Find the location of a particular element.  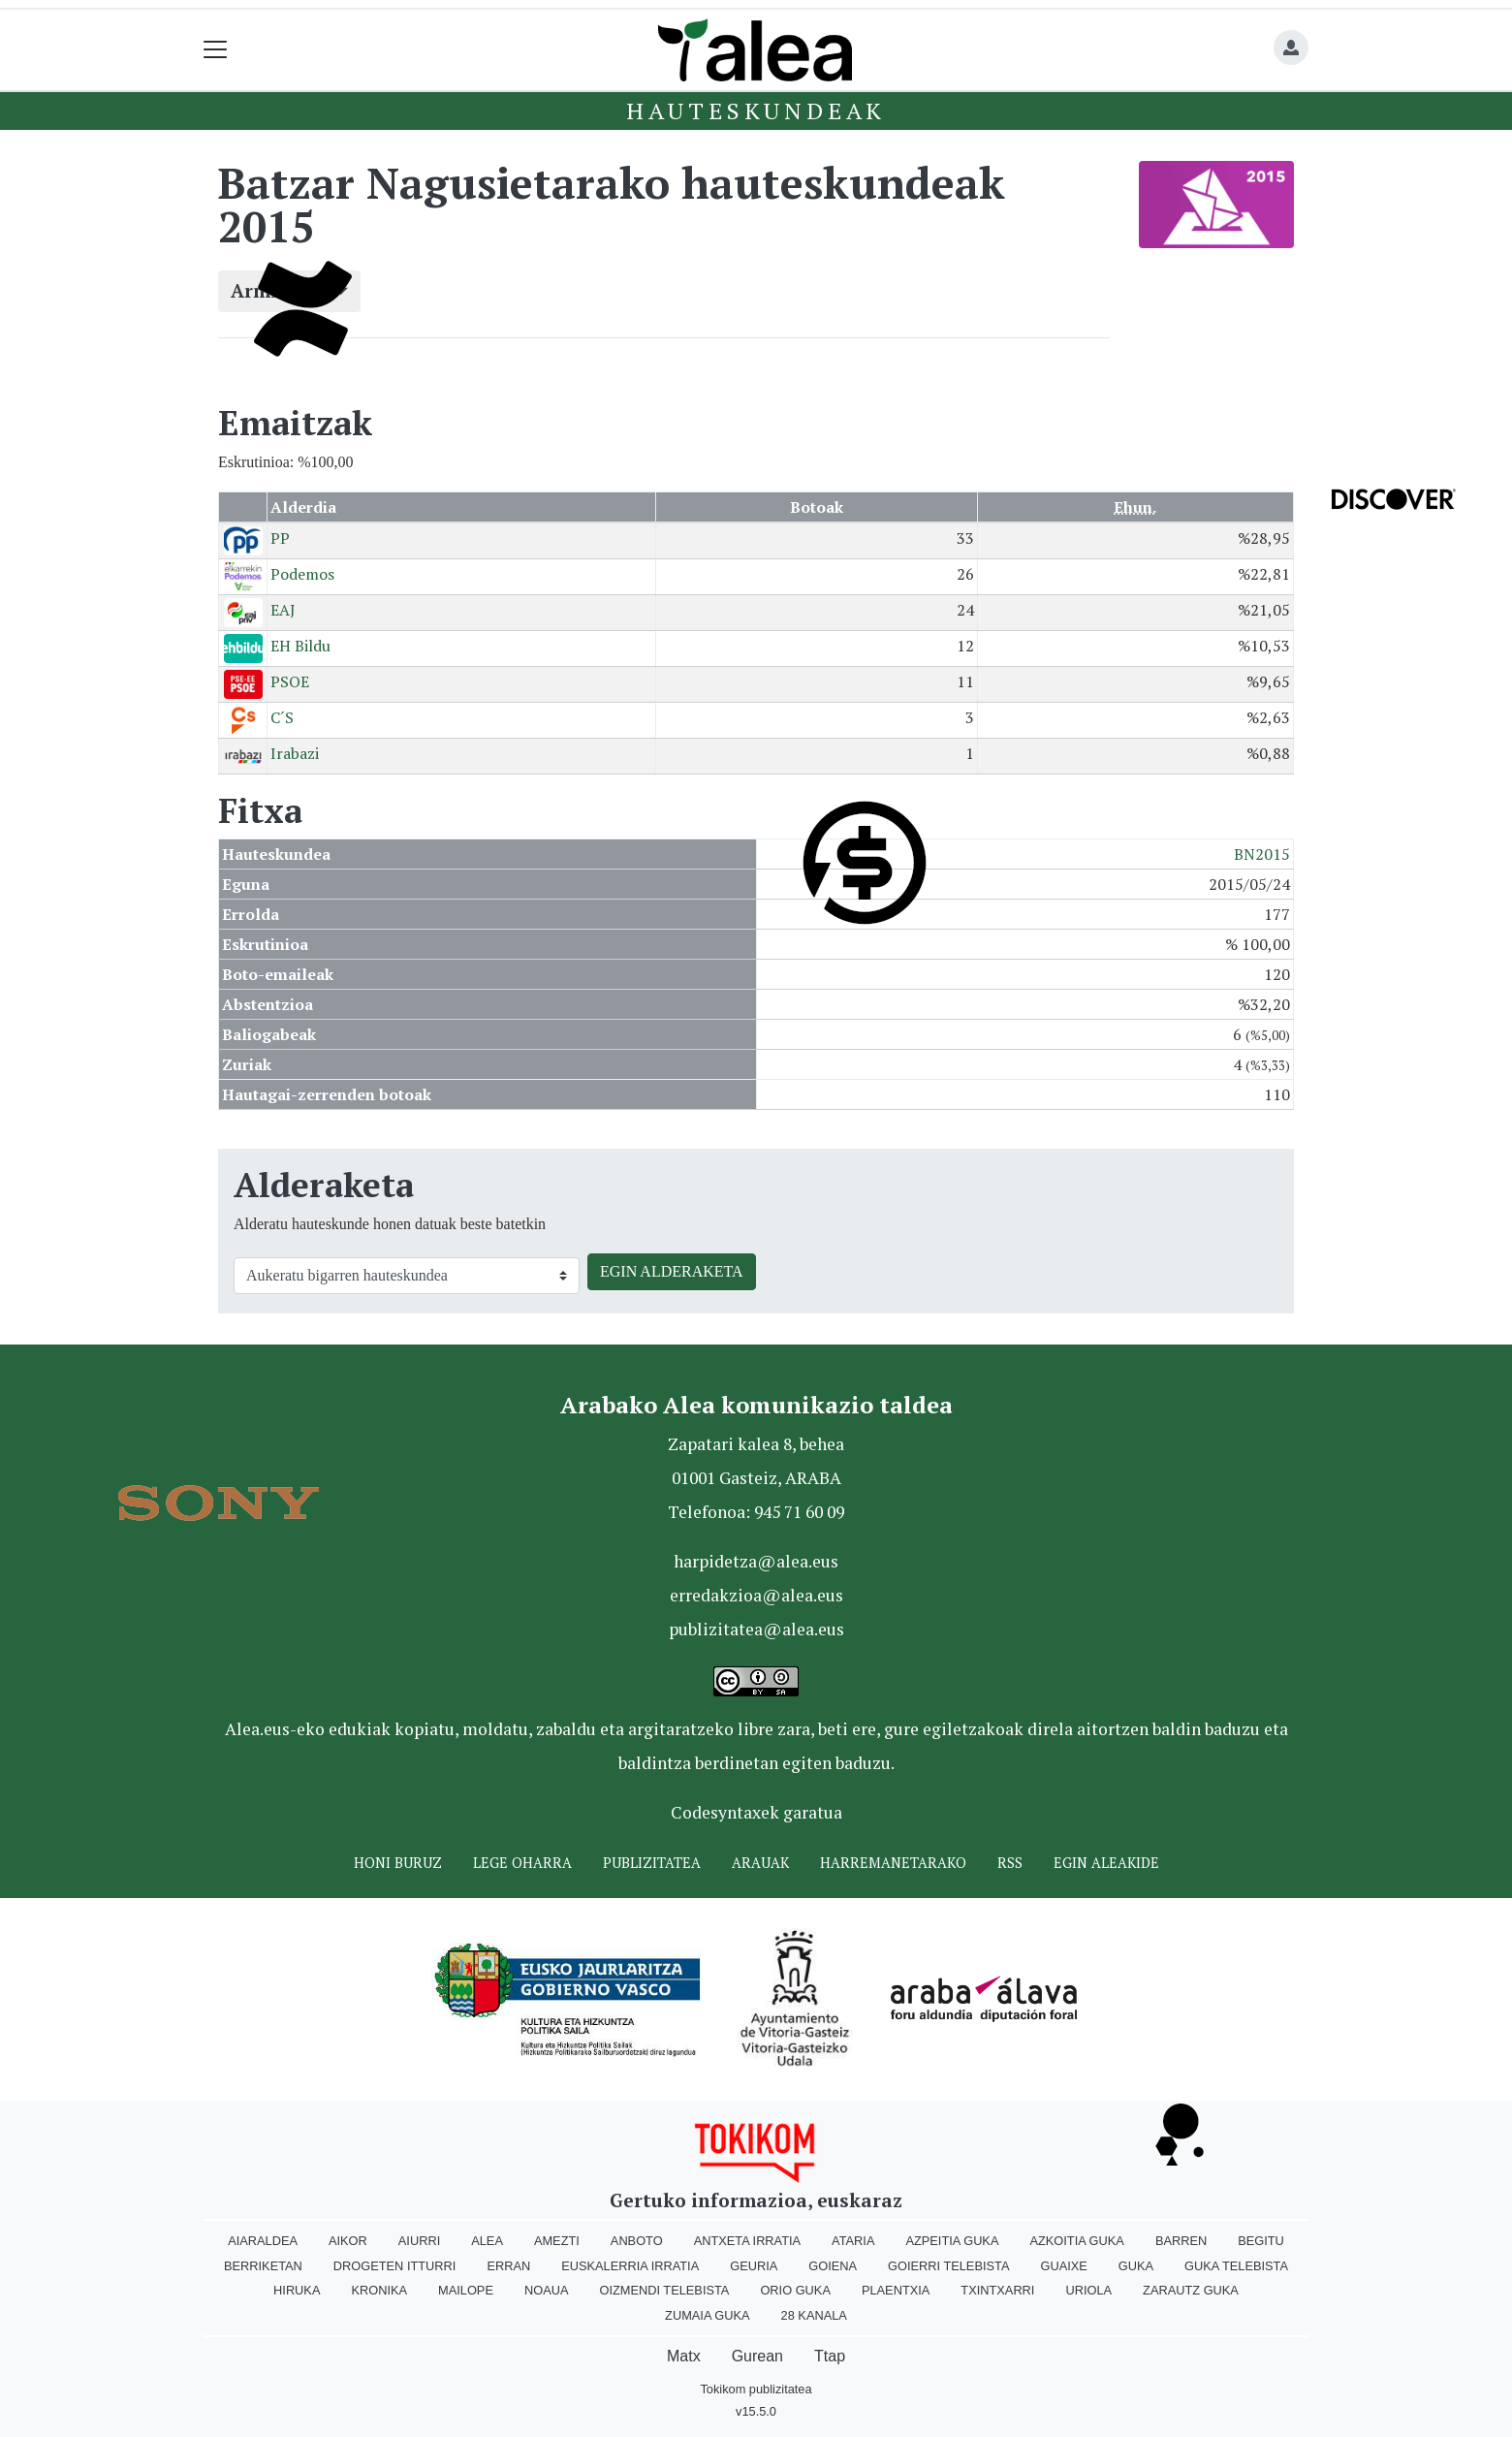

sony brand or product identifier is located at coordinates (218, 1503).